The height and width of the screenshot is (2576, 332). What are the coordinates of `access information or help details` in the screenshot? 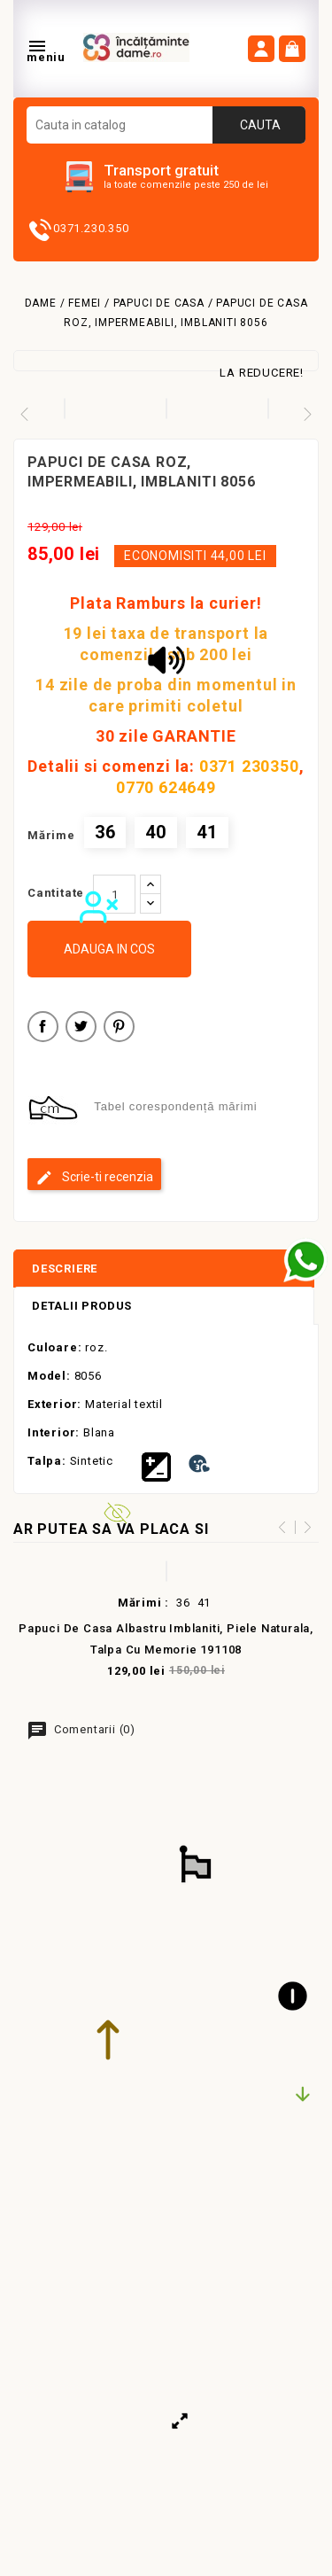 It's located at (292, 1996).